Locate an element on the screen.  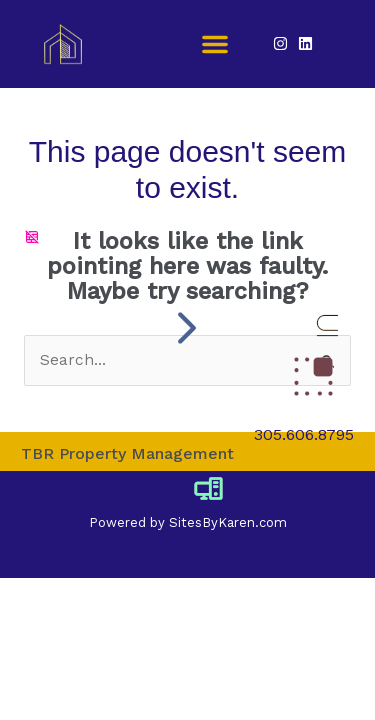
indicates a subset relationship in mathematical notation is located at coordinates (328, 325).